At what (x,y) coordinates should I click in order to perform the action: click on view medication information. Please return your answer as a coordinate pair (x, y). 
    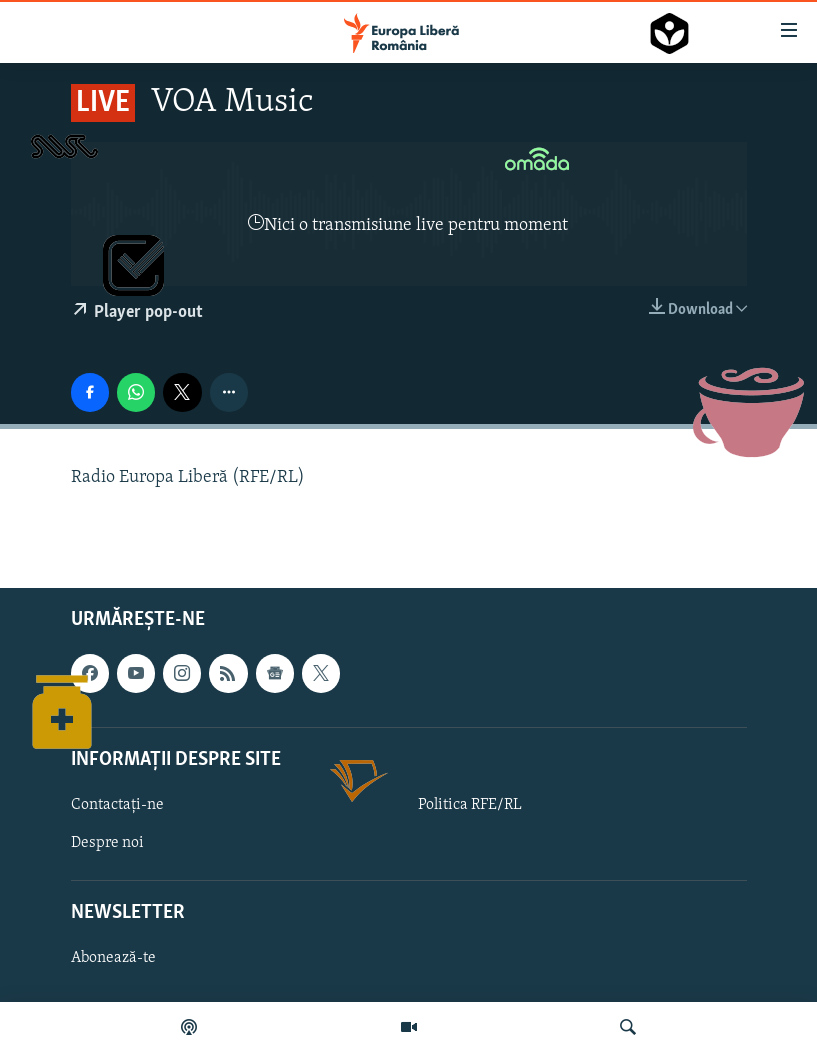
    Looking at the image, I should click on (62, 712).